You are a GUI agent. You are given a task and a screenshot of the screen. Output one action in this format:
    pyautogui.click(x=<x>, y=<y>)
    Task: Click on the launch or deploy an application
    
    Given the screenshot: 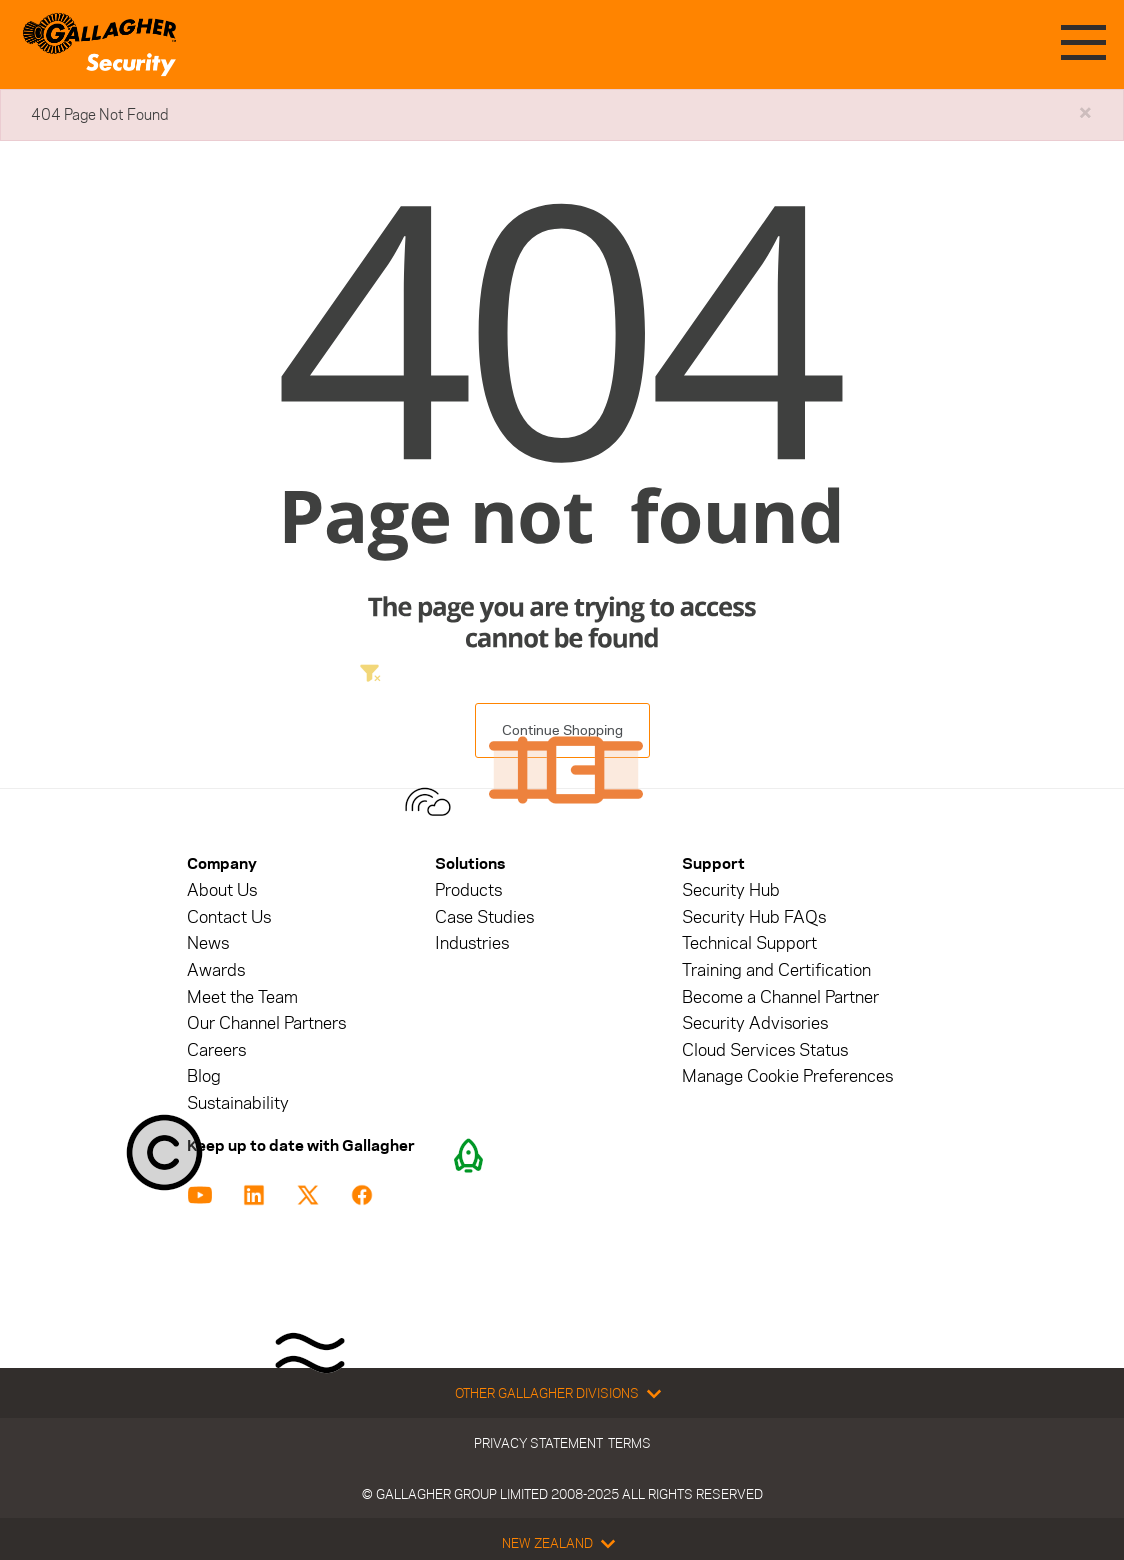 What is the action you would take?
    pyautogui.click(x=468, y=1156)
    